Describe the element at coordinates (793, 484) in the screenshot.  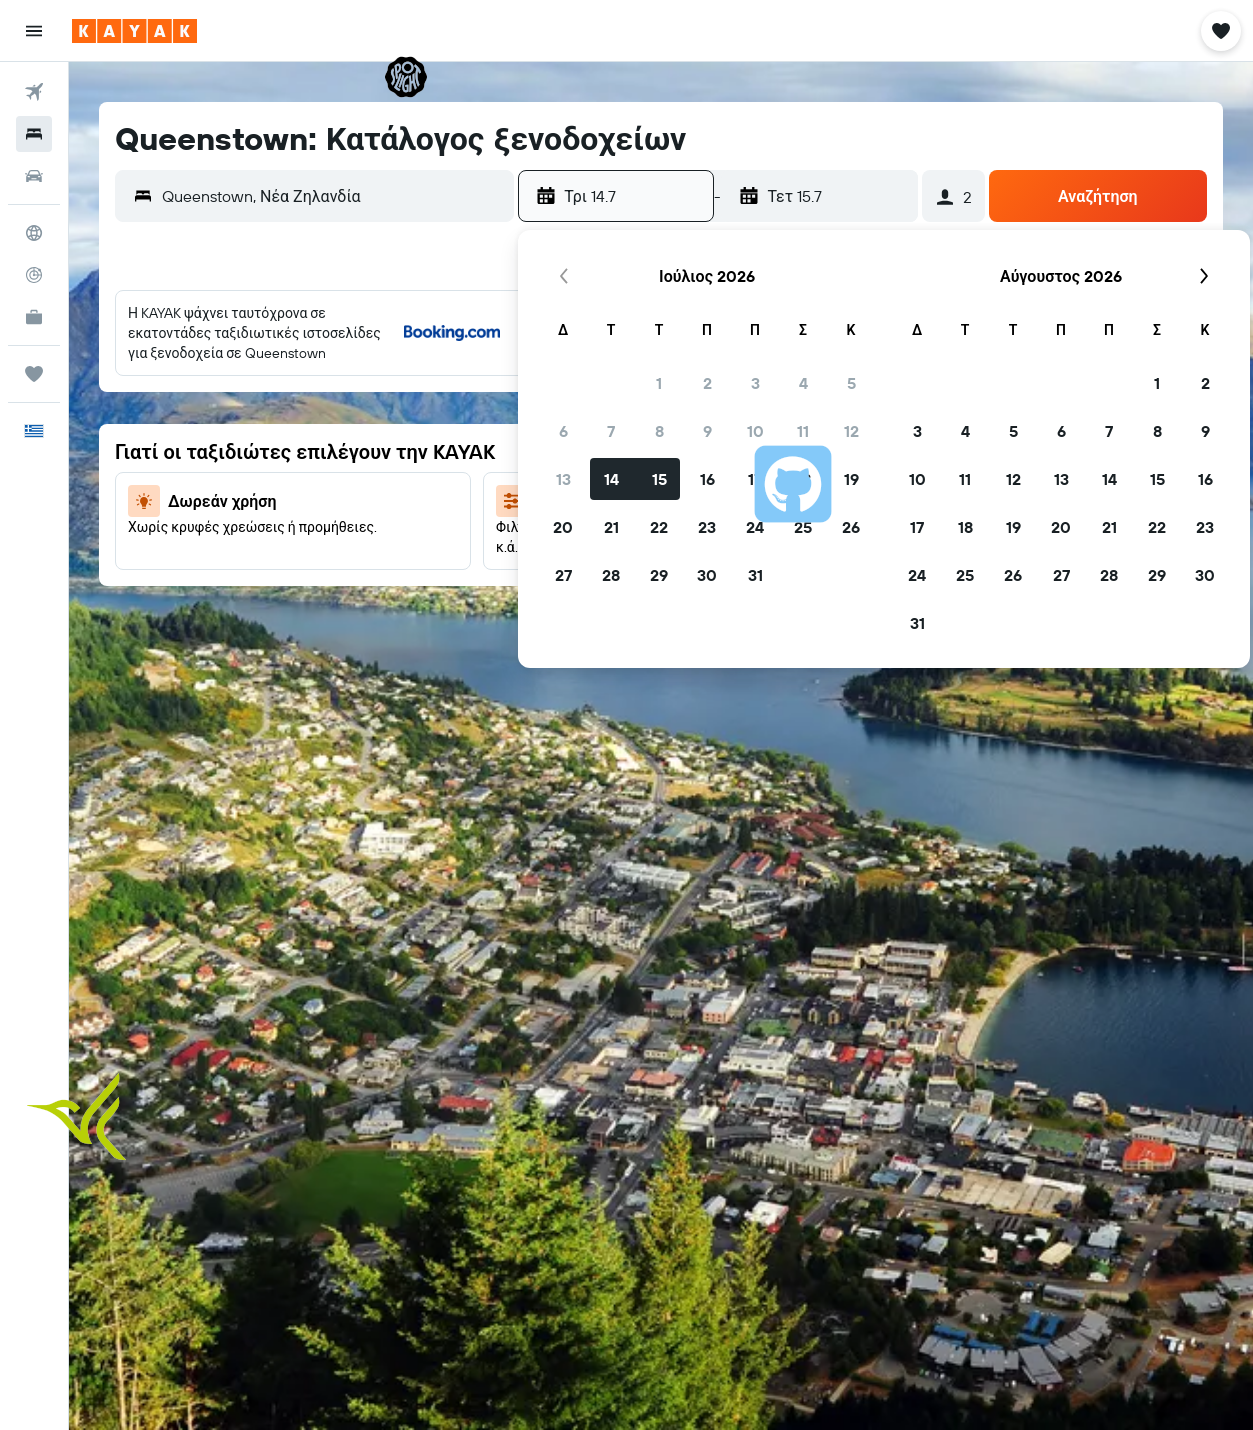
I see `view project on github` at that location.